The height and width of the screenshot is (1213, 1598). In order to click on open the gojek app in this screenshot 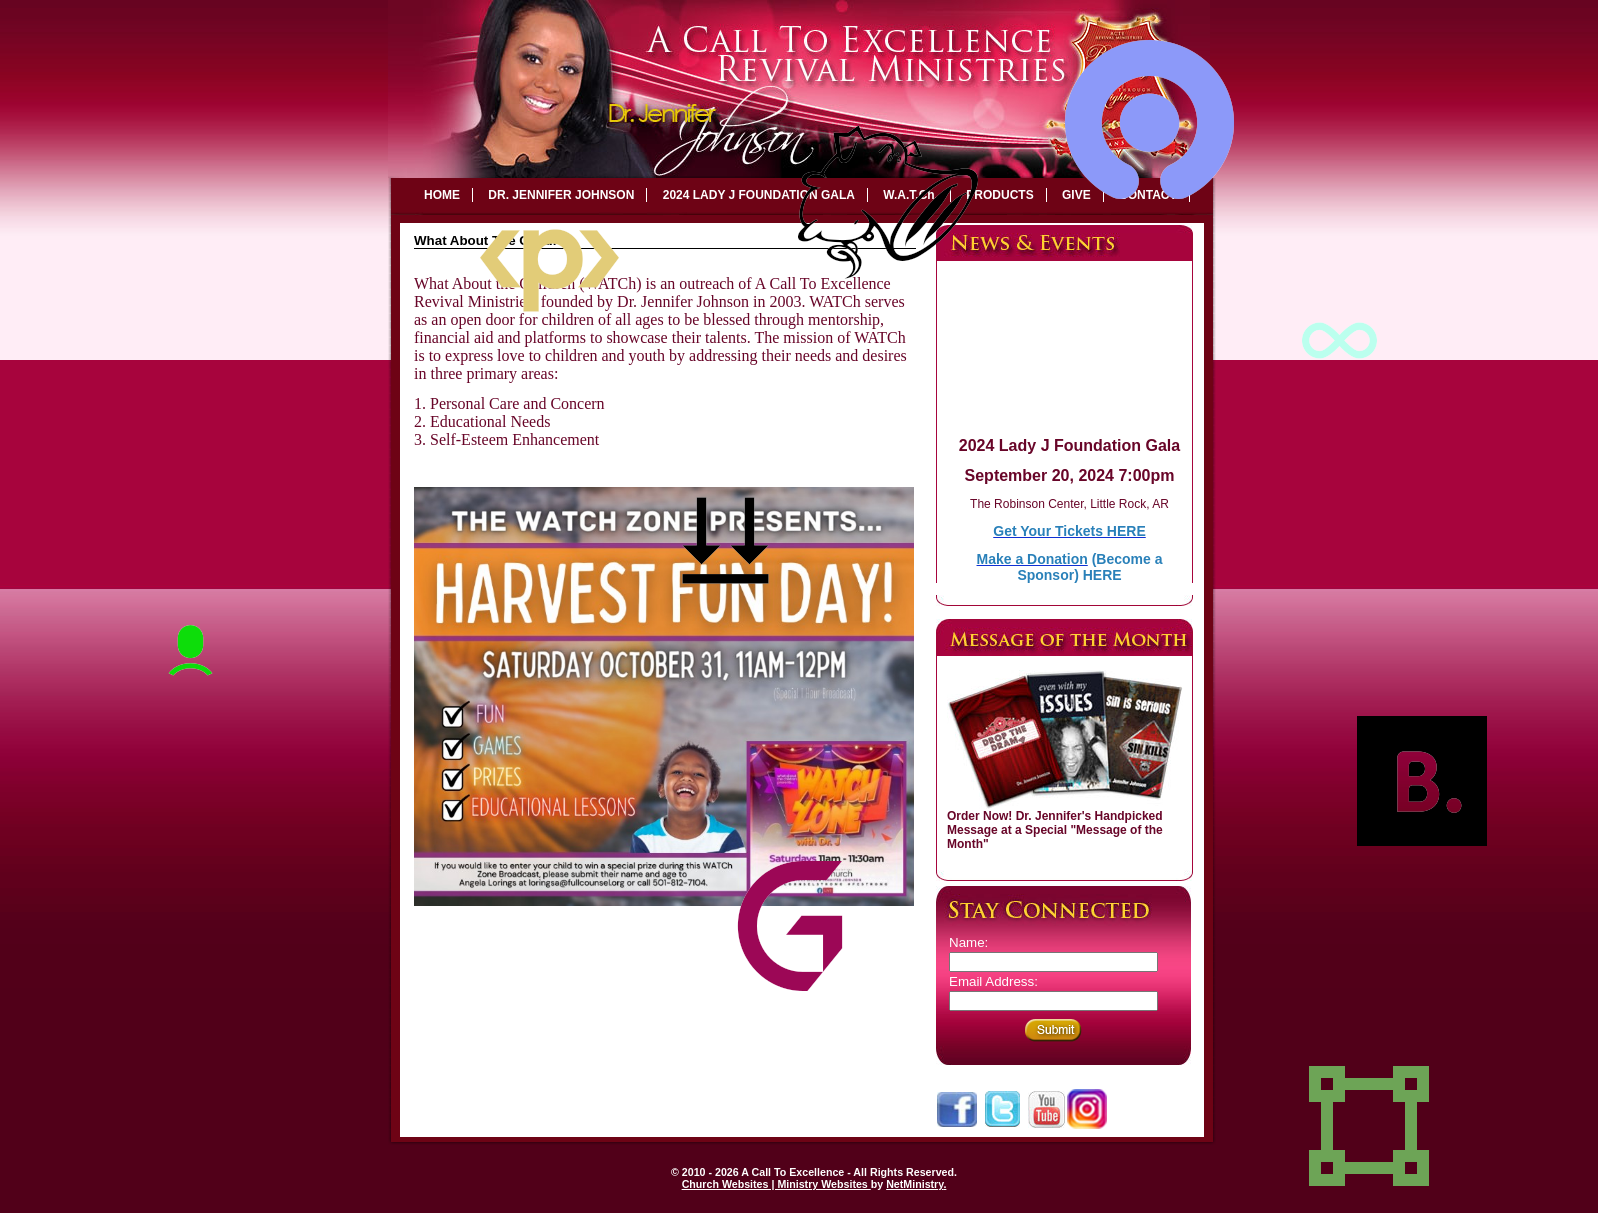, I will do `click(1149, 119)`.